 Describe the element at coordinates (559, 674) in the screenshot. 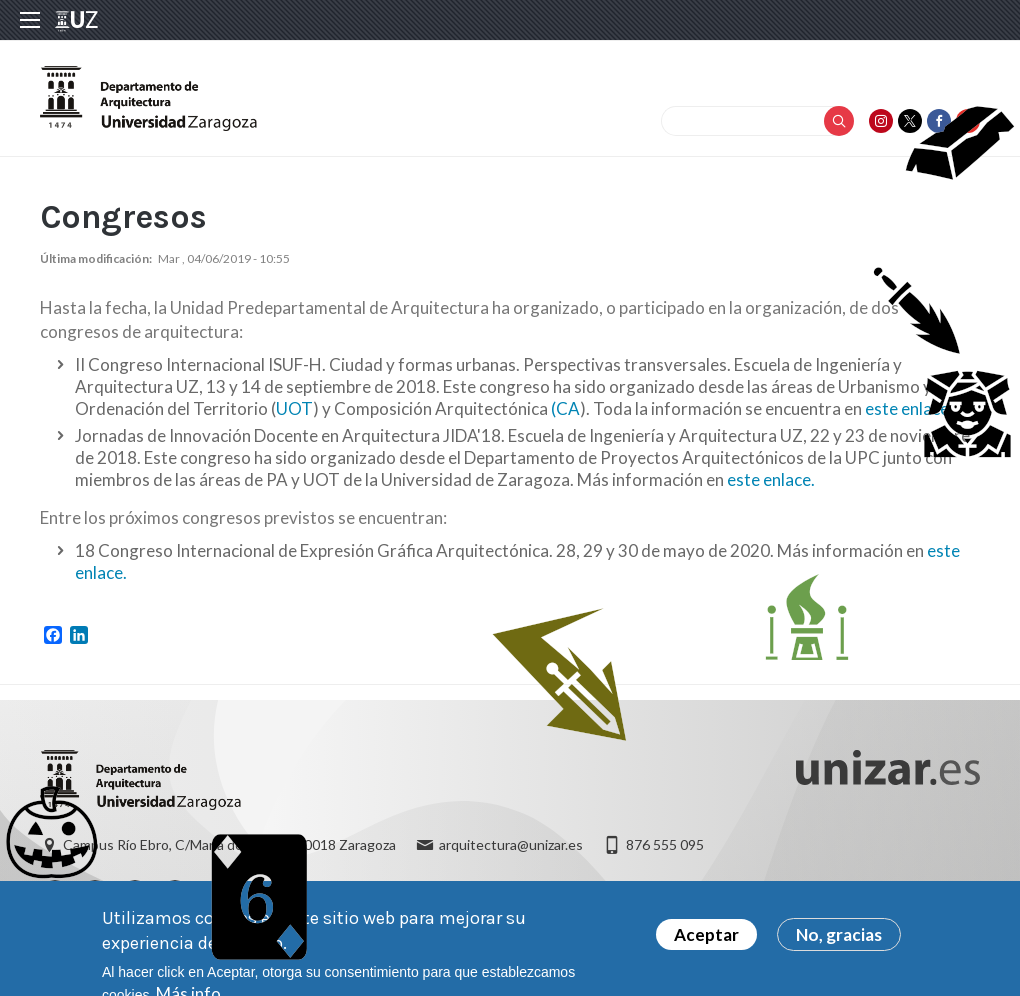

I see `activate ricochet or bouncing attack ability` at that location.